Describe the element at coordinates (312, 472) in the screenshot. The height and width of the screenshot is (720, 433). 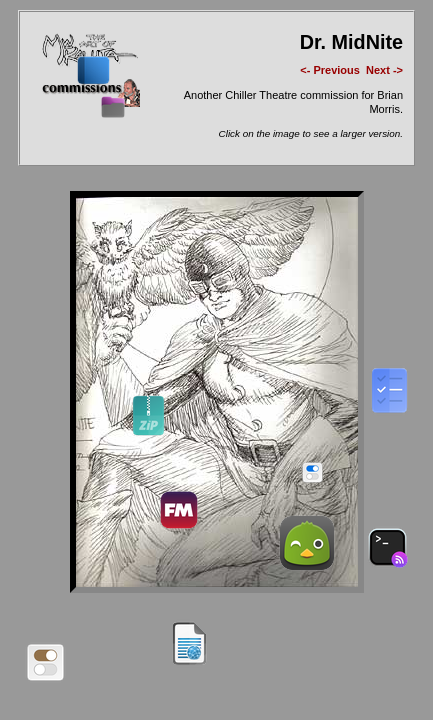
I see `open unity tweak tool settings` at that location.